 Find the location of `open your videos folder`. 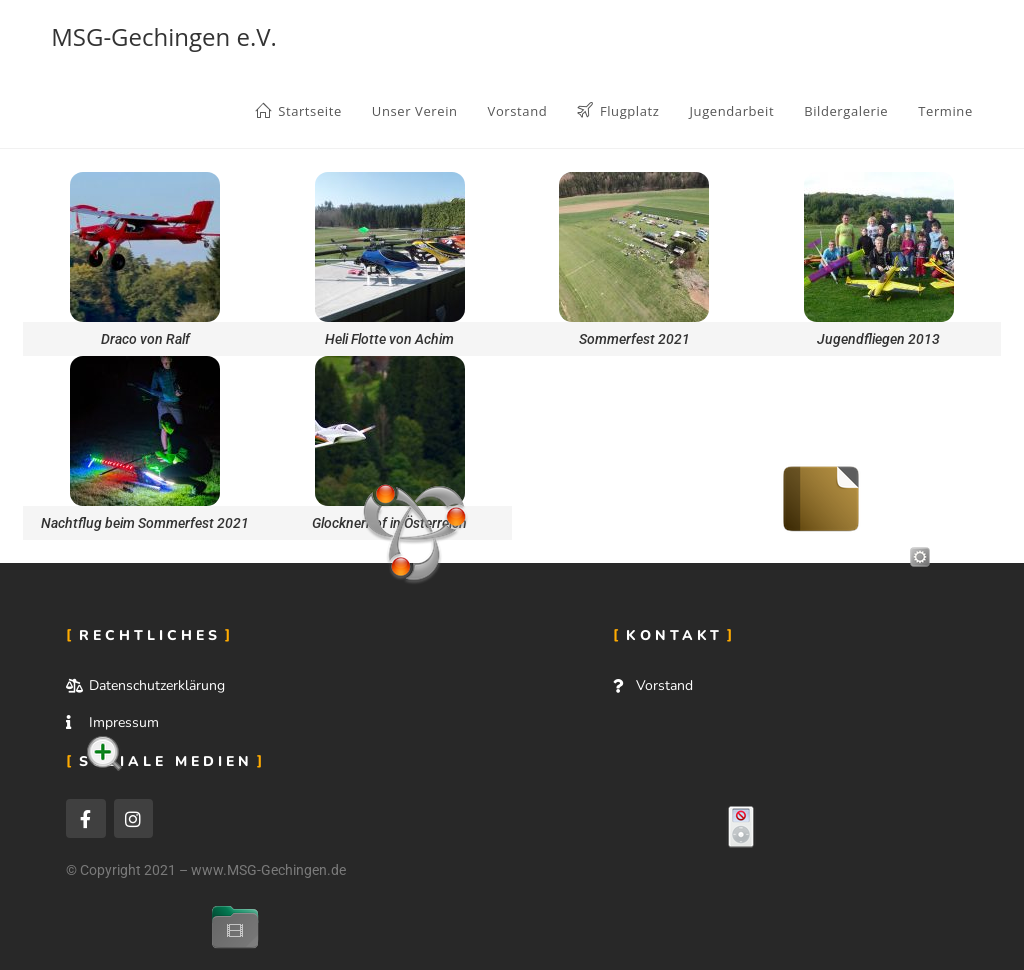

open your videos folder is located at coordinates (235, 927).